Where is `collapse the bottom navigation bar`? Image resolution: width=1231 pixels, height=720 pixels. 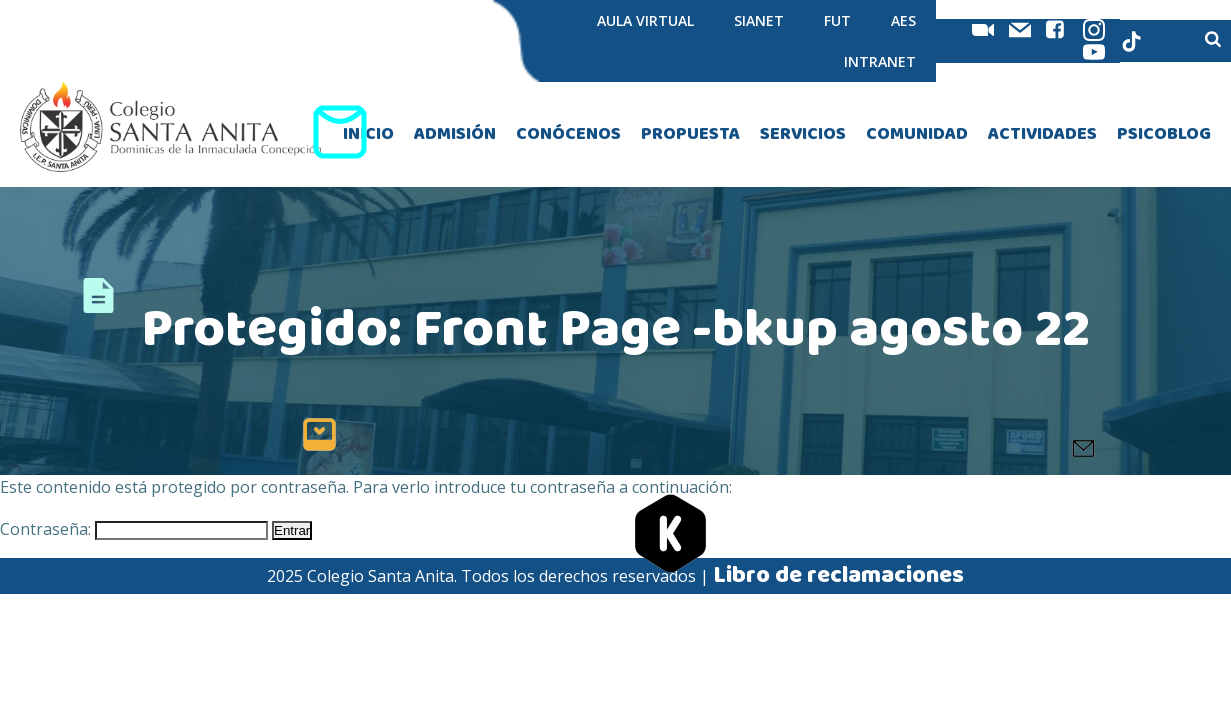
collapse the bottom navigation bar is located at coordinates (319, 434).